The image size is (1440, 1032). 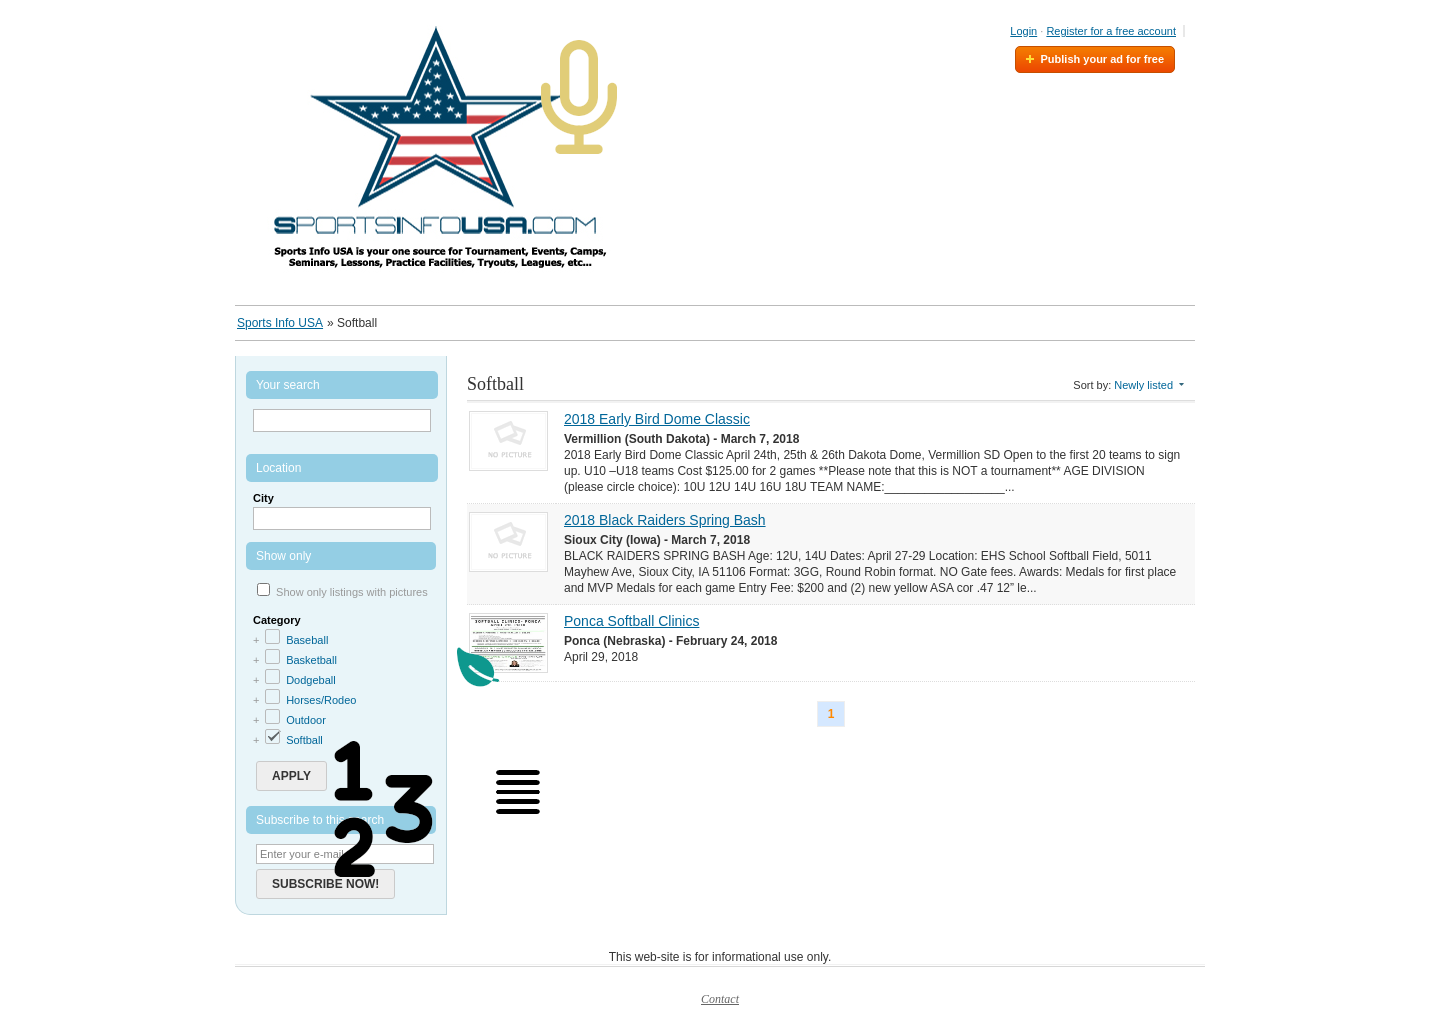 I want to click on view eco-friendly or sustainable options, so click(x=478, y=667).